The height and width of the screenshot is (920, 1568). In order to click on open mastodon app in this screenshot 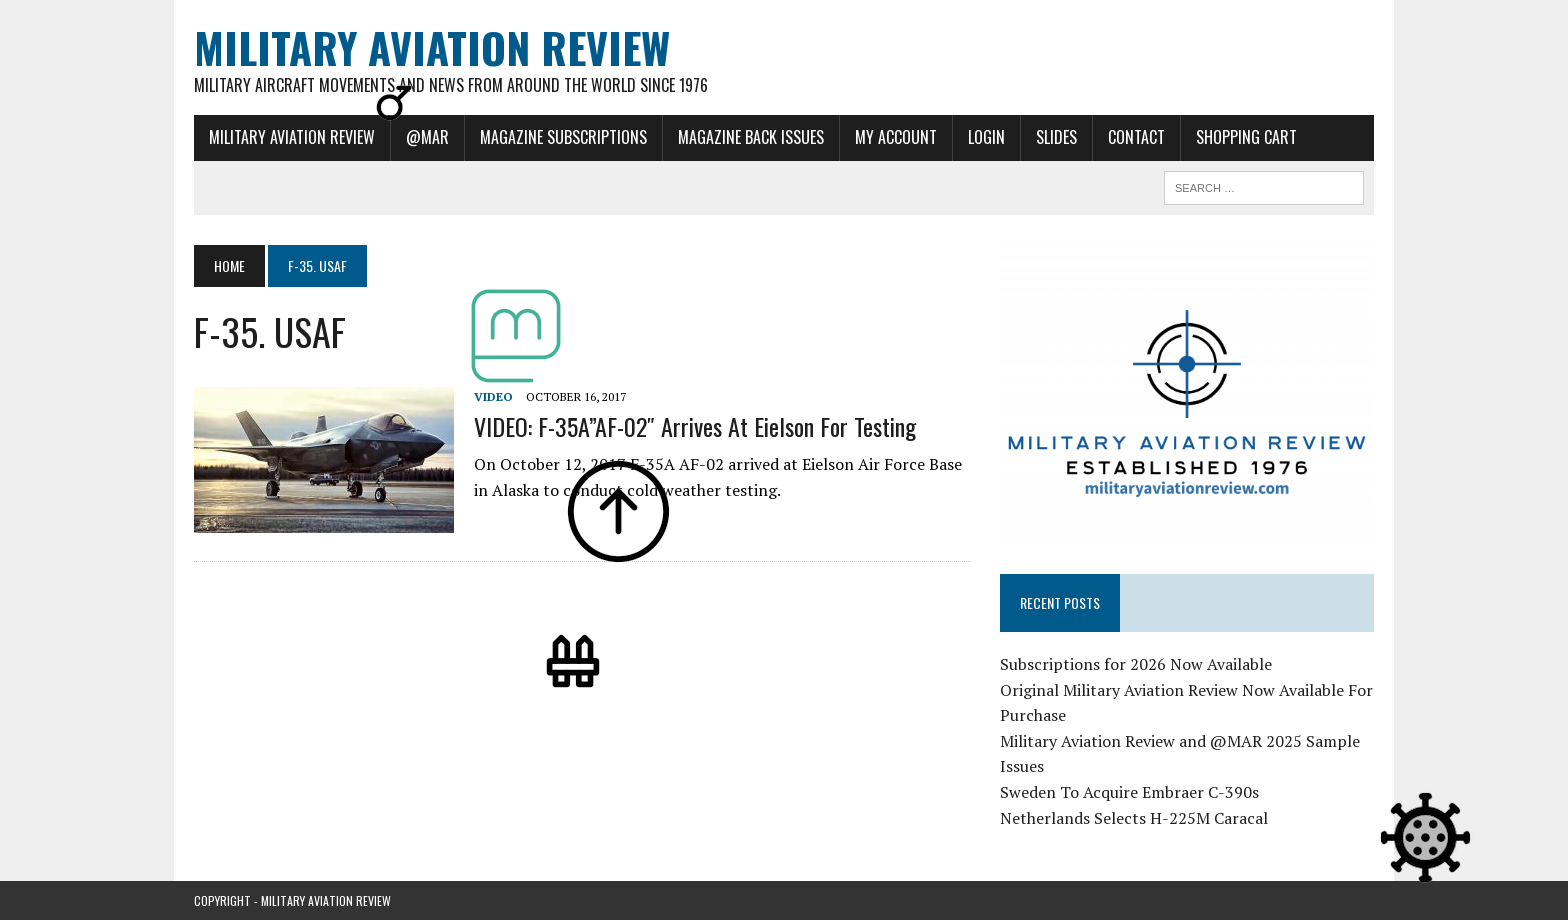, I will do `click(516, 334)`.